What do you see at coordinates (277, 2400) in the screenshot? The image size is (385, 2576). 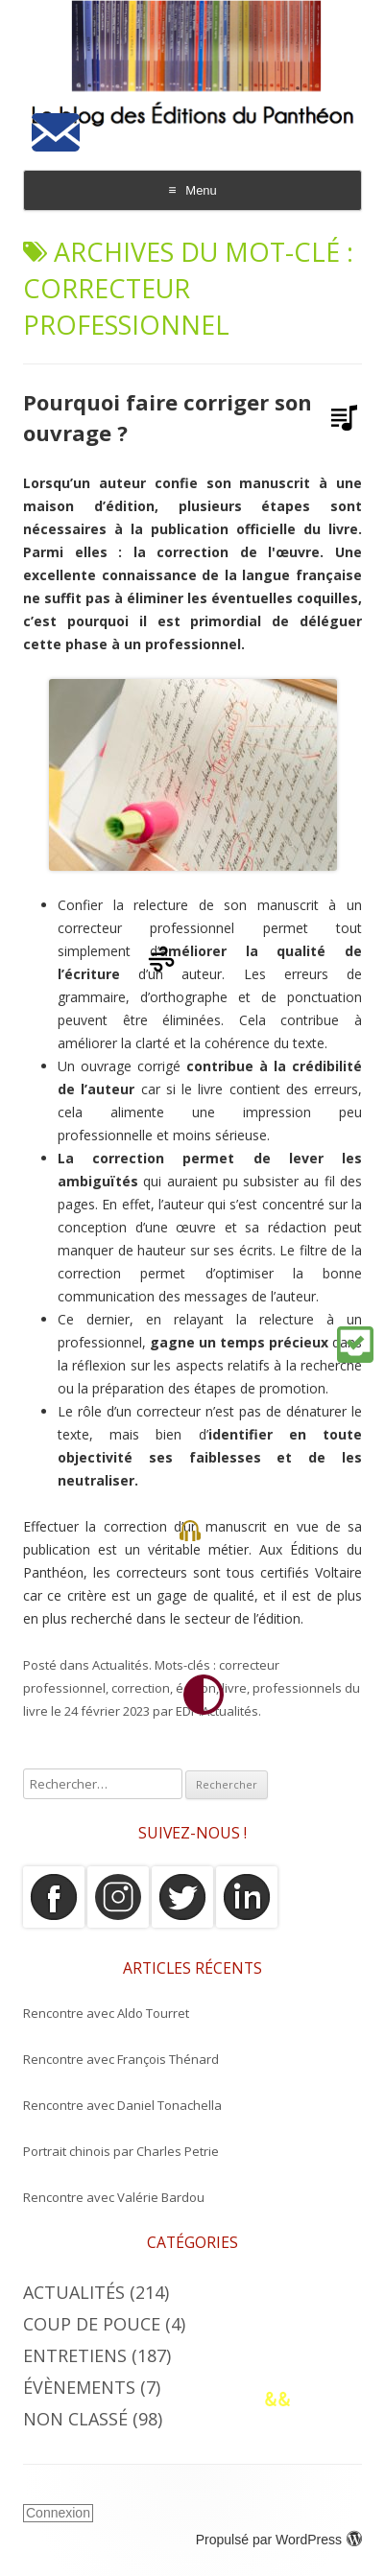 I see `insert special characters or symbols` at bounding box center [277, 2400].